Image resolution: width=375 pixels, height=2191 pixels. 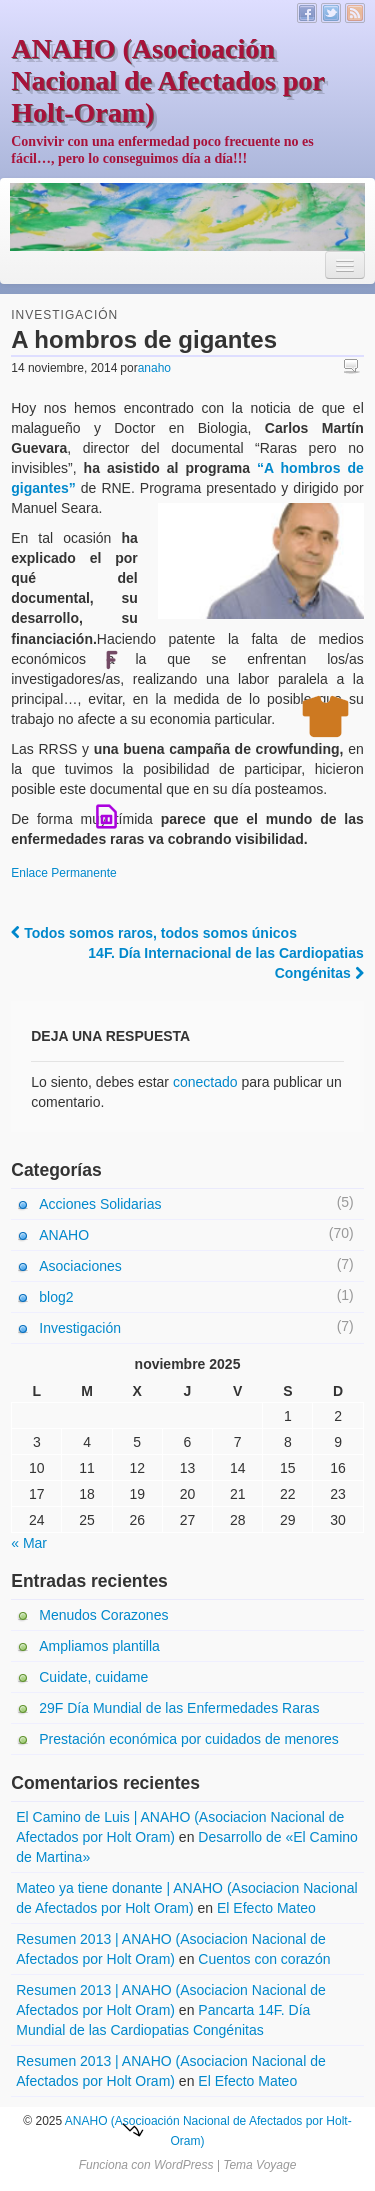 What do you see at coordinates (112, 660) in the screenshot?
I see `indicates a Facebook shortcut or link` at bounding box center [112, 660].